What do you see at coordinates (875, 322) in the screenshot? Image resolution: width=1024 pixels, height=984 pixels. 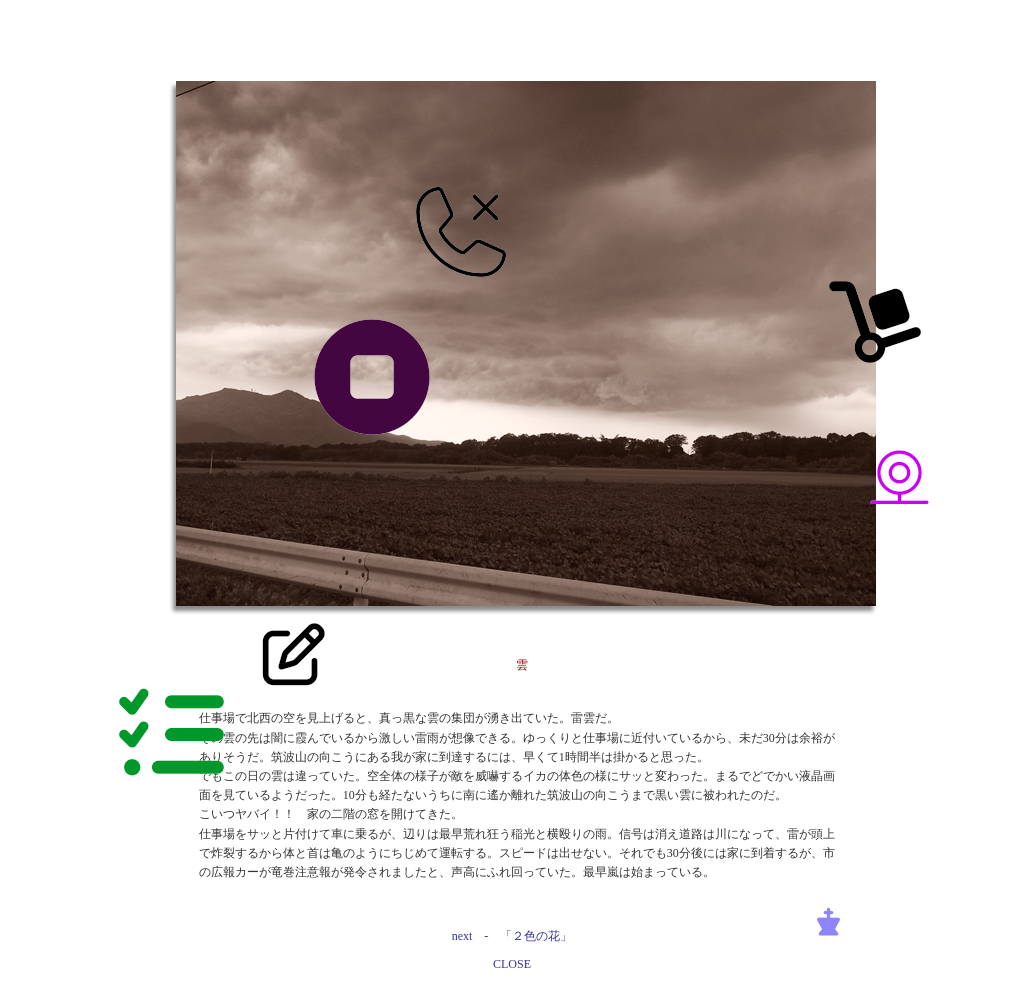 I see `access shipping or delivery options` at bounding box center [875, 322].